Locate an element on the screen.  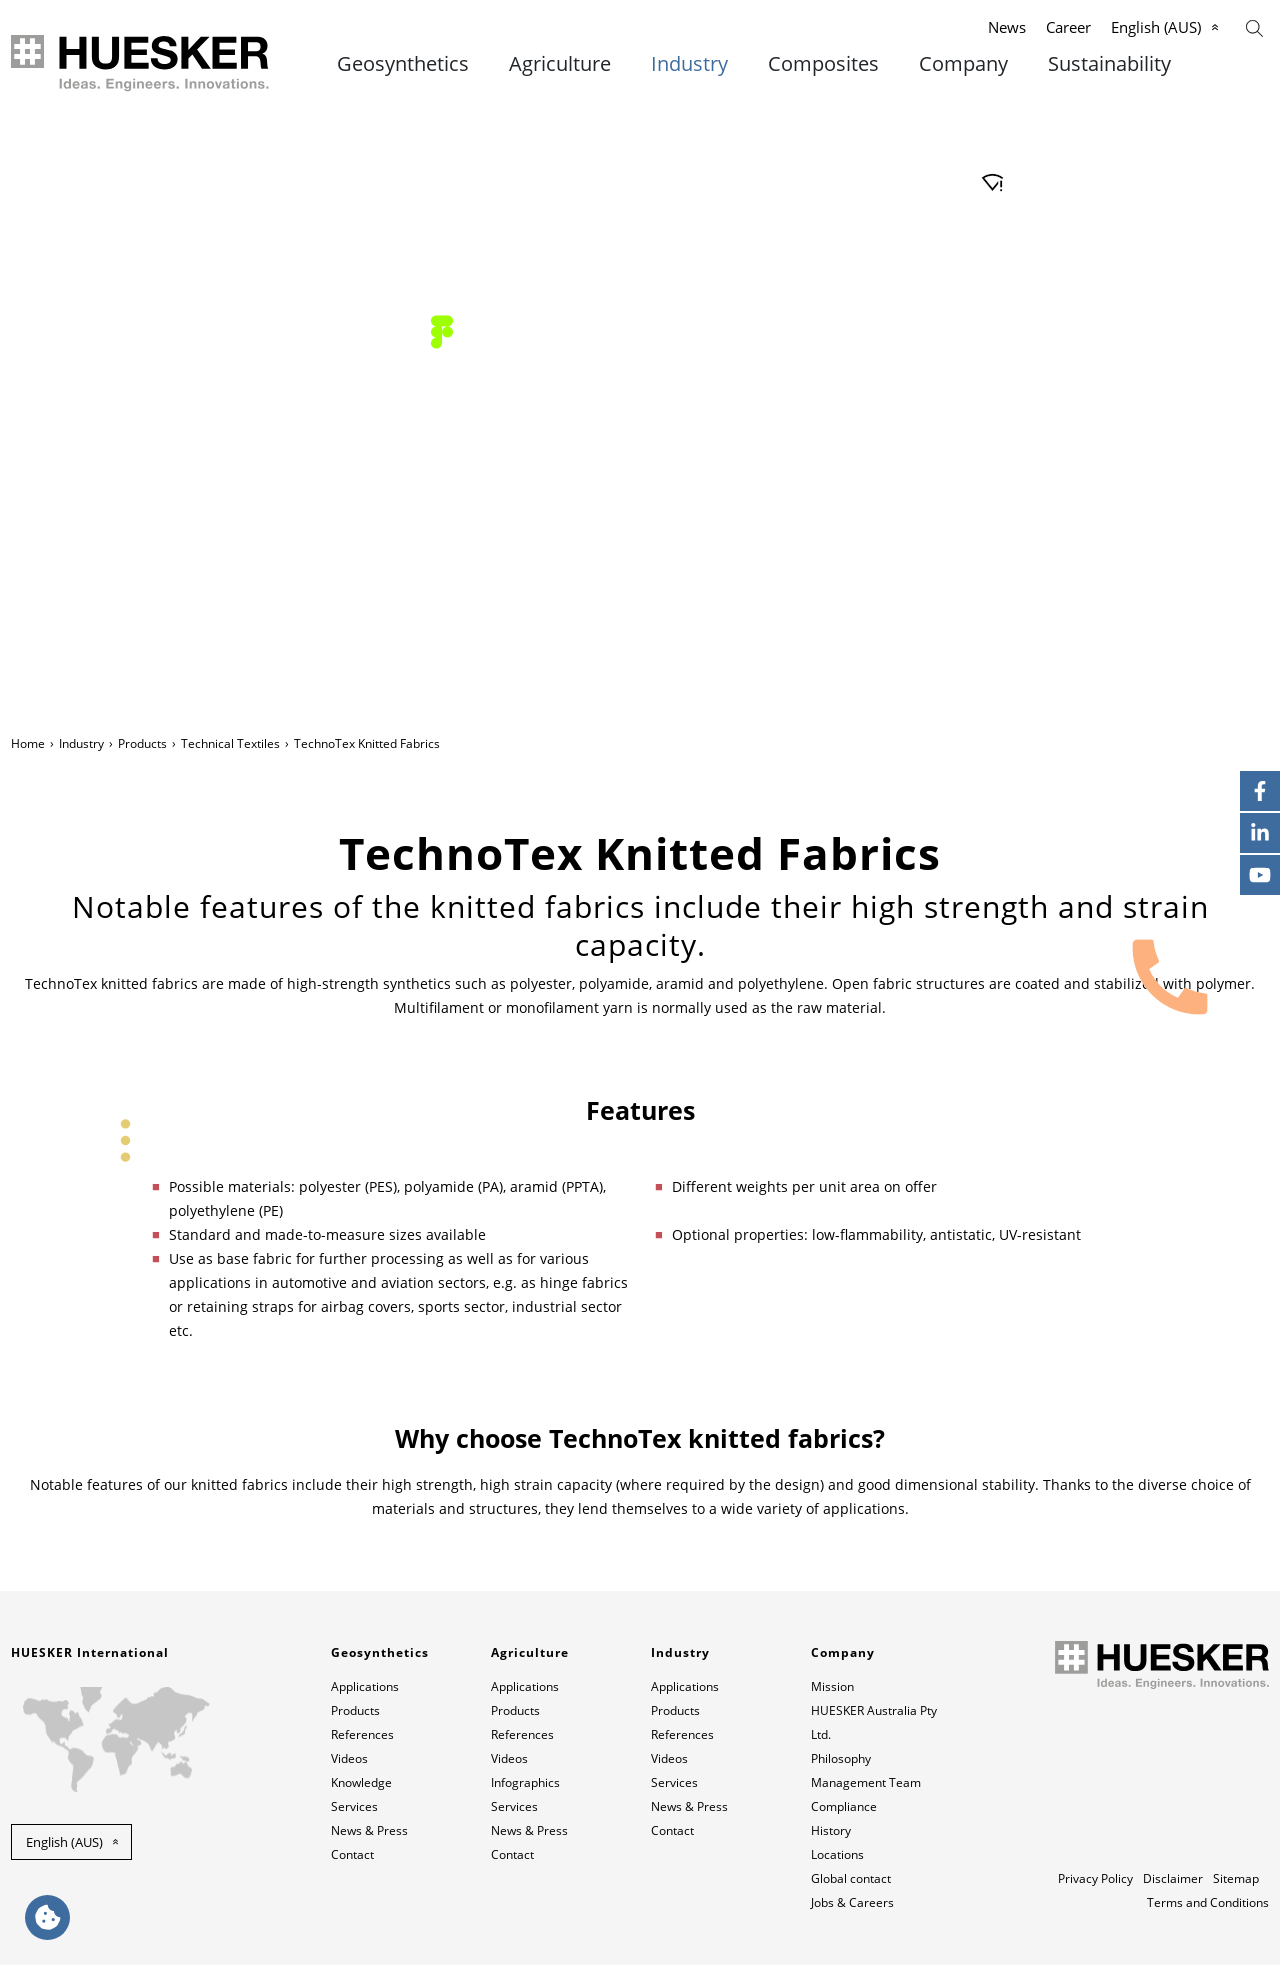
make a phone call is located at coordinates (1170, 977).